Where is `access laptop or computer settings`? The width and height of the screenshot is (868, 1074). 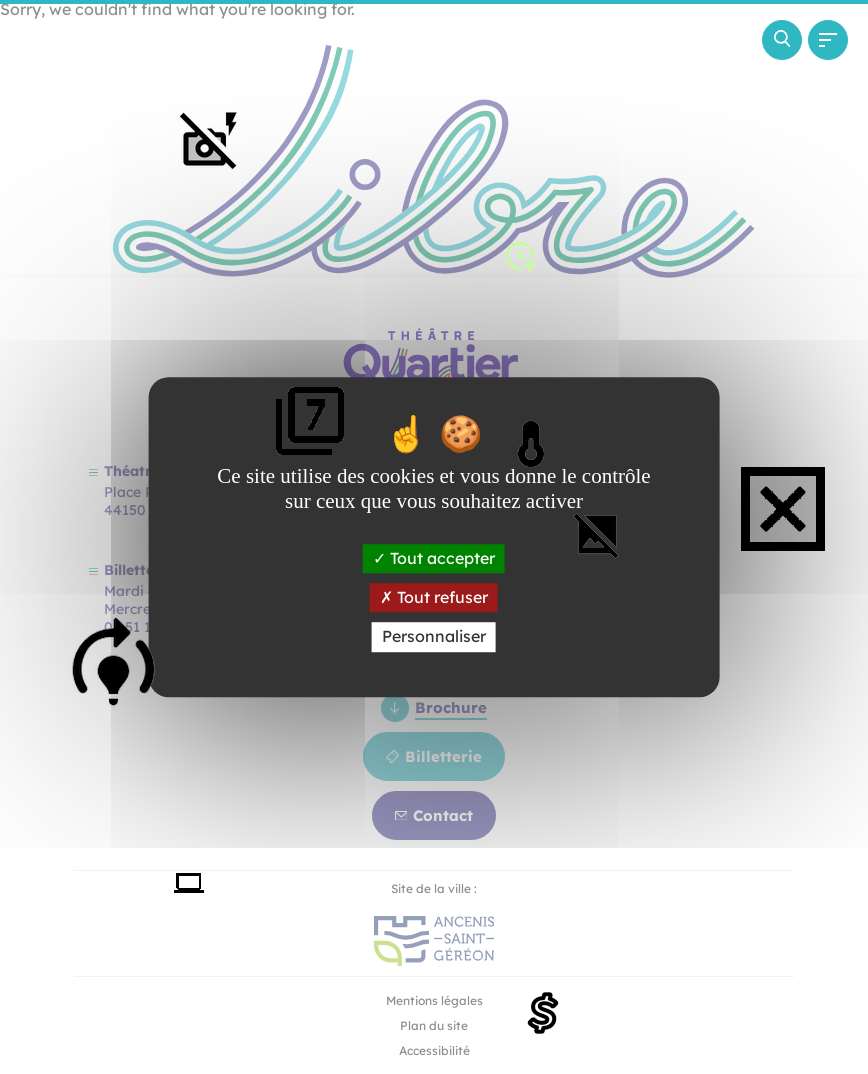
access laptop or computer settings is located at coordinates (189, 883).